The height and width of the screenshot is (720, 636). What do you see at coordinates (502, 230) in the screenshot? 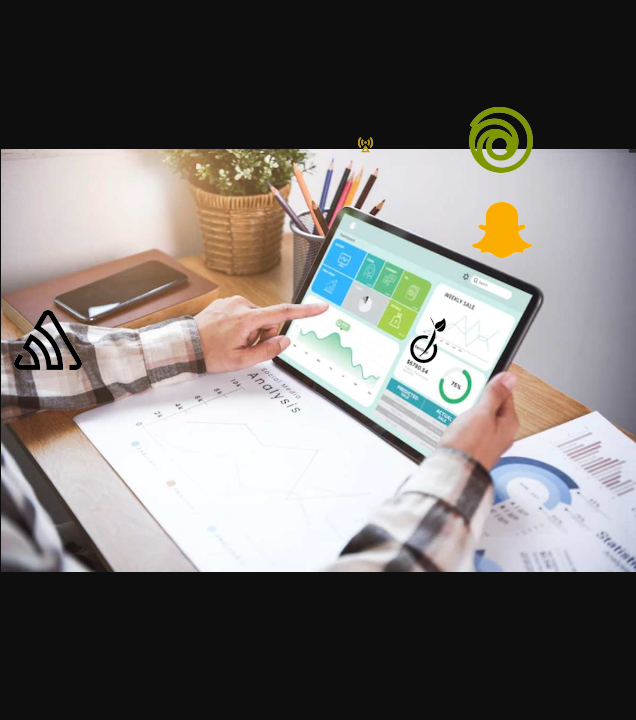
I see `open Snapchat app` at bounding box center [502, 230].